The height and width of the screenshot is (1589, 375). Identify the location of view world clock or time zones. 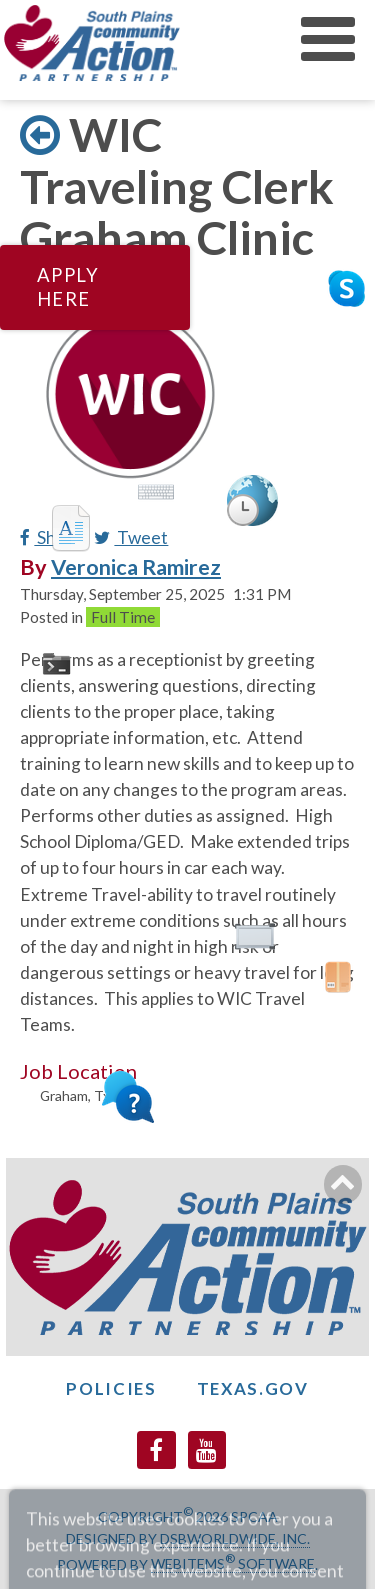
(252, 500).